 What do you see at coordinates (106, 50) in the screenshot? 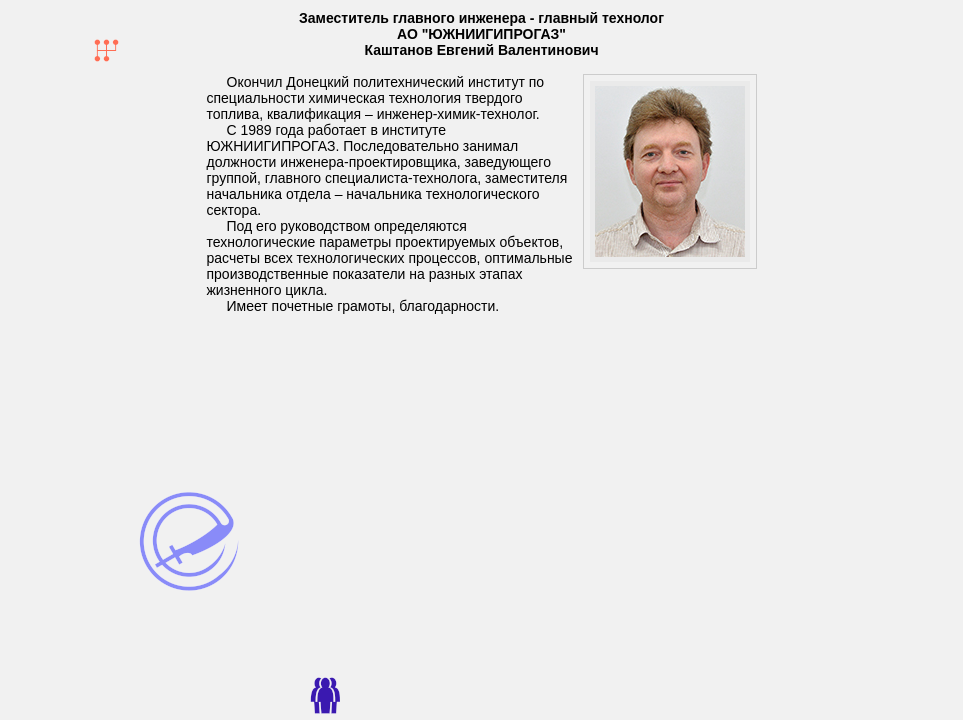
I see `select manual transmission mode` at bounding box center [106, 50].